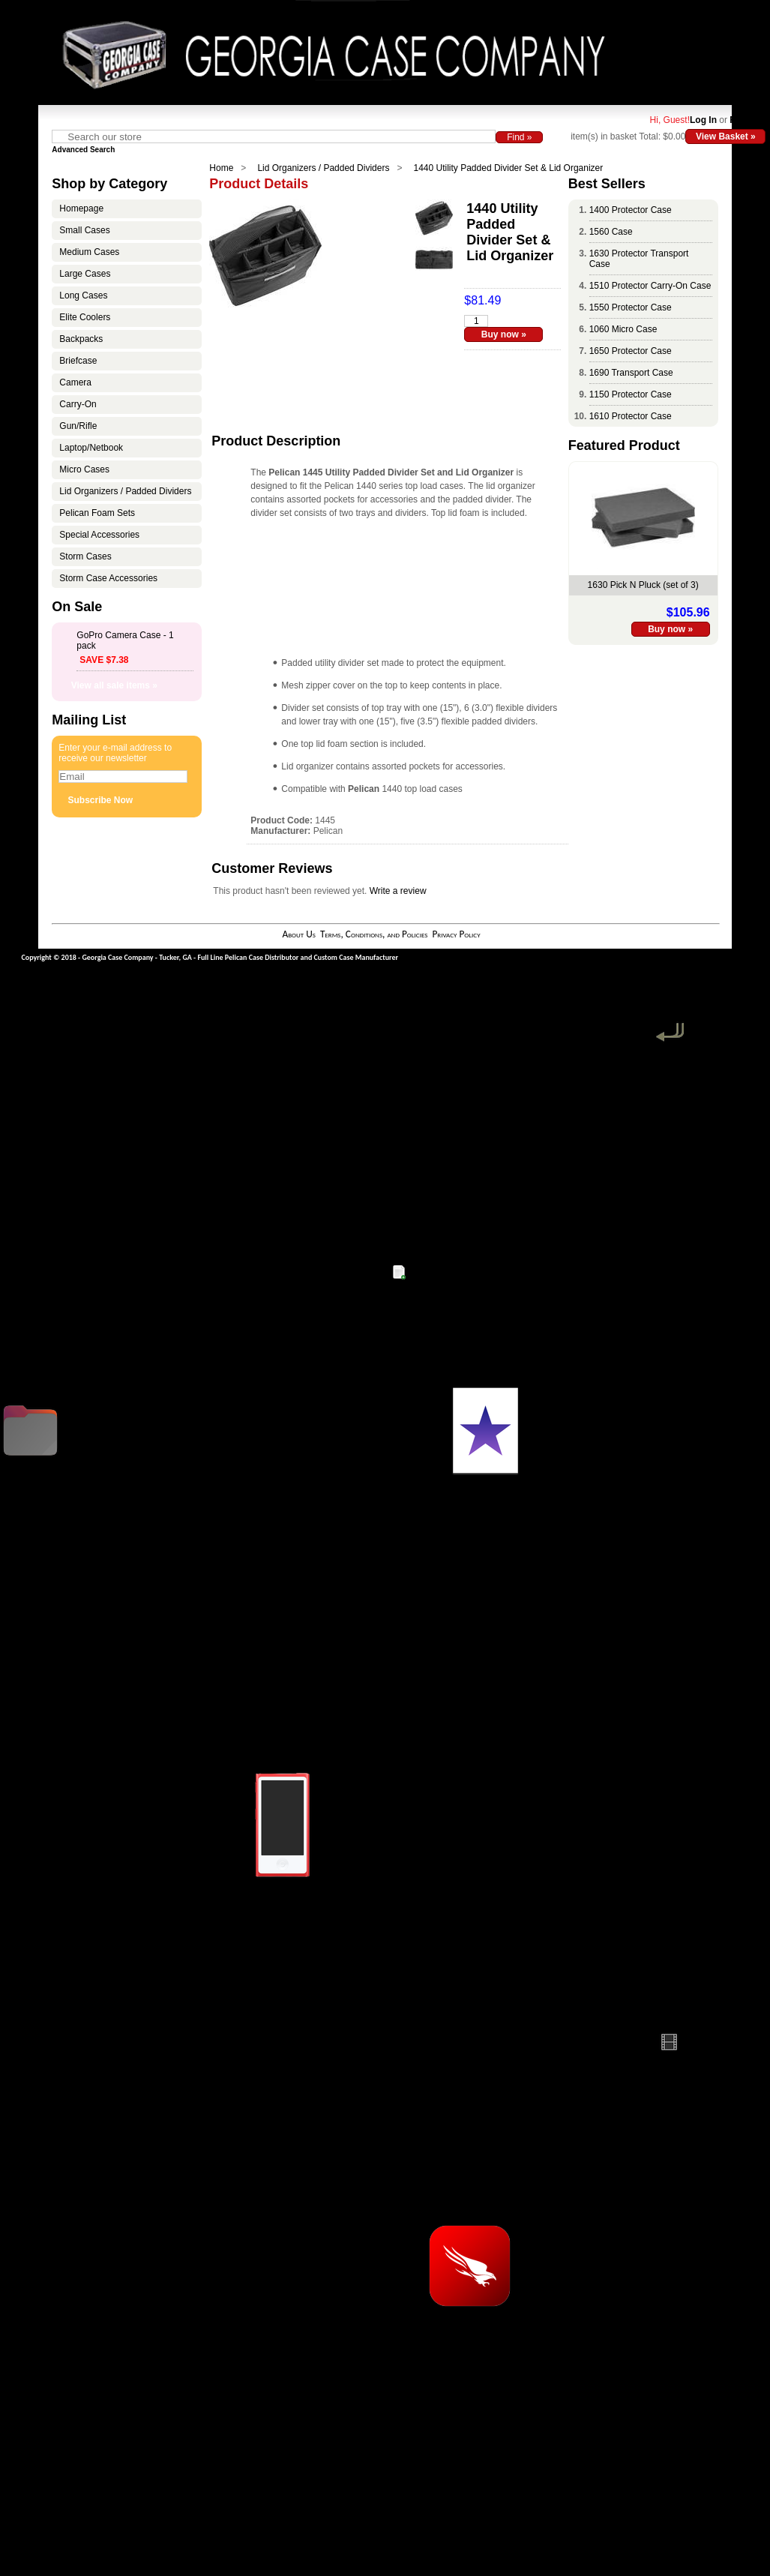  Describe the element at coordinates (670, 1030) in the screenshot. I see `reply to all recipients of an email` at that location.